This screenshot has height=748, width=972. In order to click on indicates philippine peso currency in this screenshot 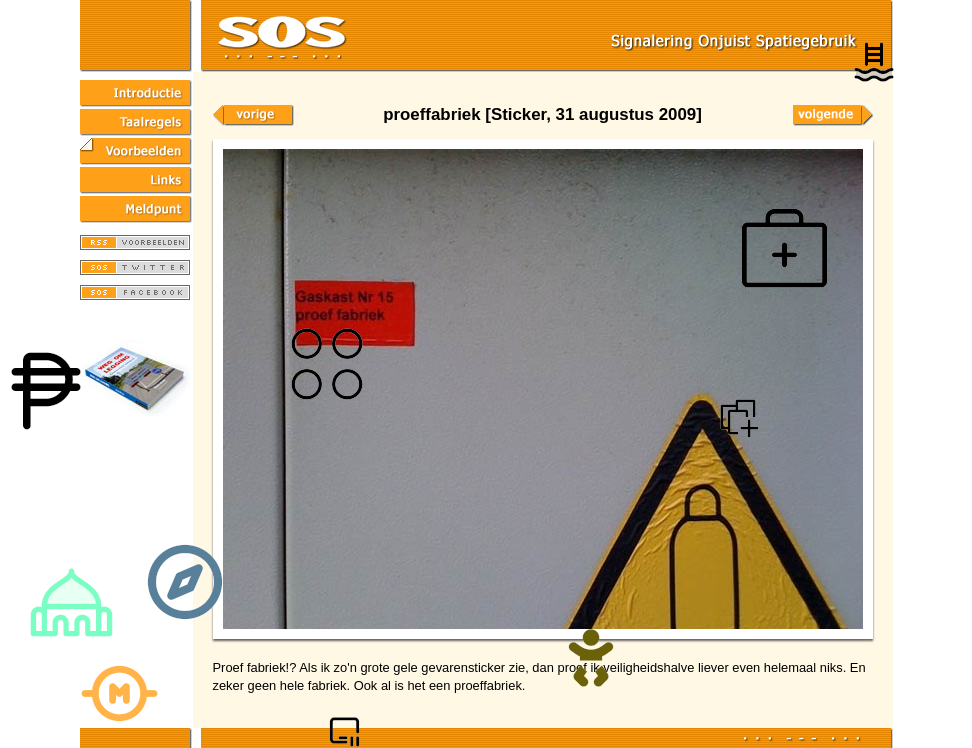, I will do `click(46, 391)`.